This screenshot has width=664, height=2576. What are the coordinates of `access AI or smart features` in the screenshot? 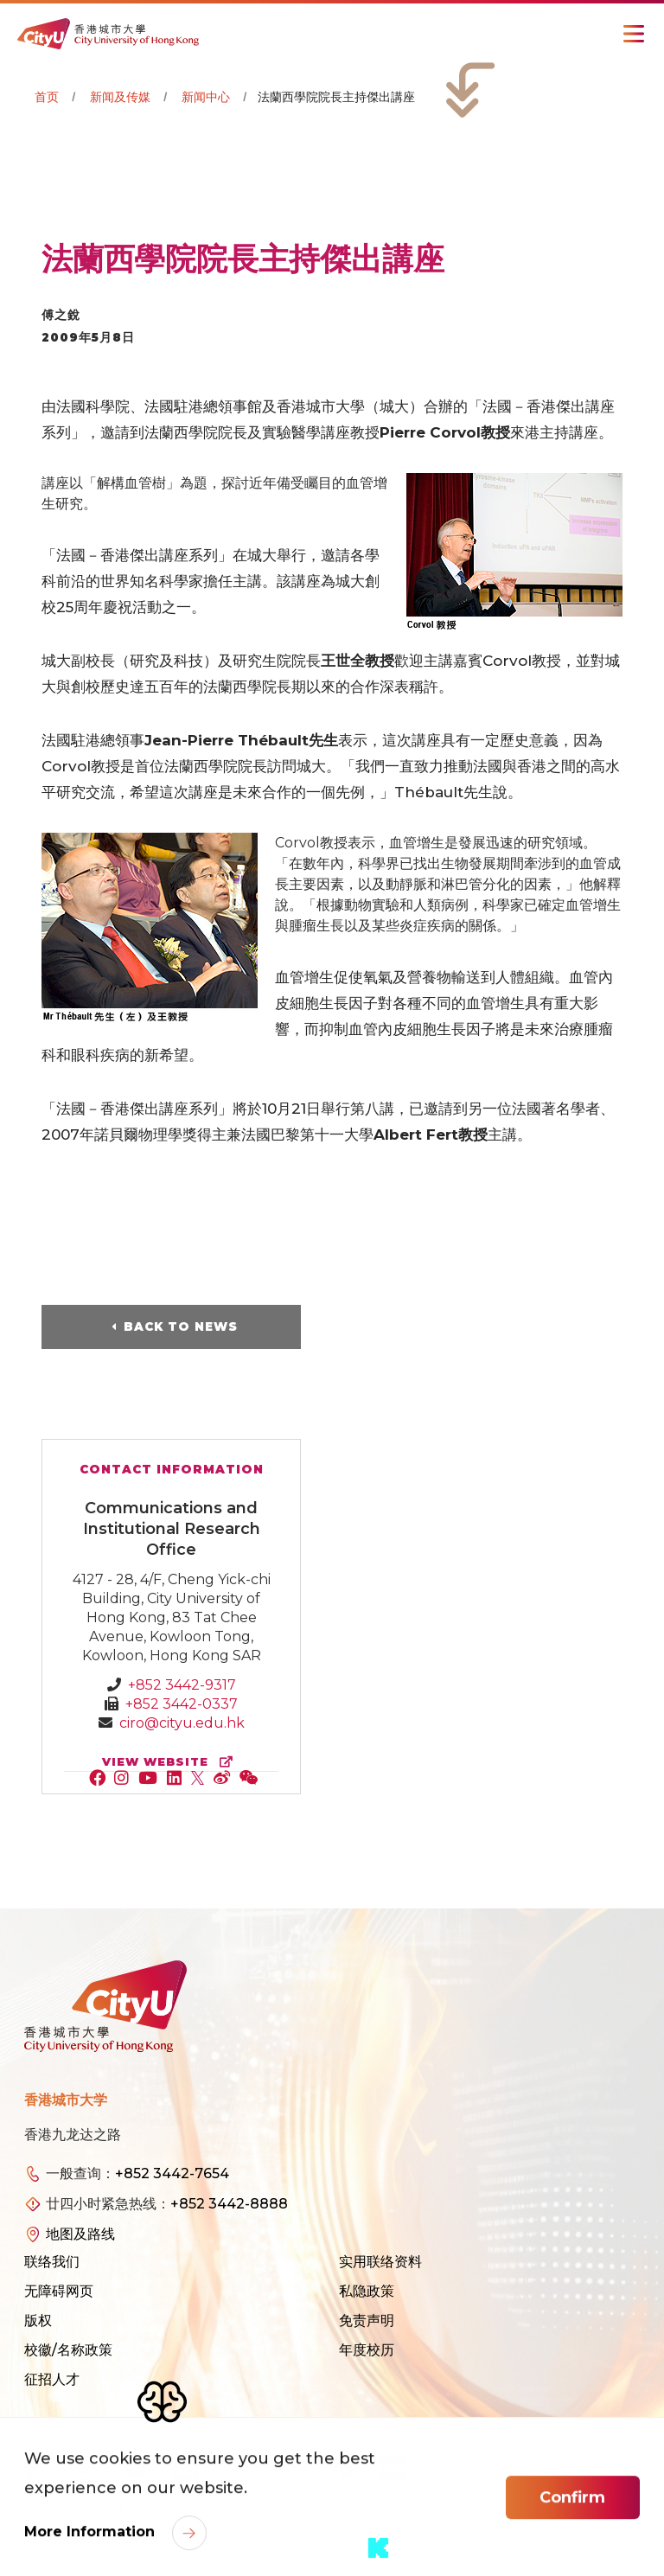 It's located at (162, 2402).